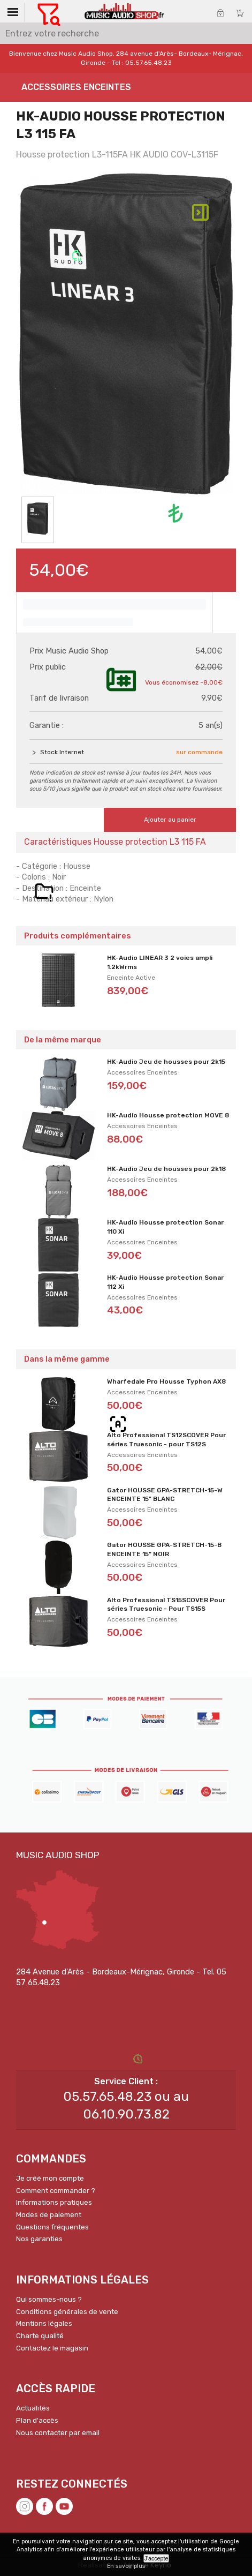  I want to click on folder contains items requiring attention, so click(44, 891).